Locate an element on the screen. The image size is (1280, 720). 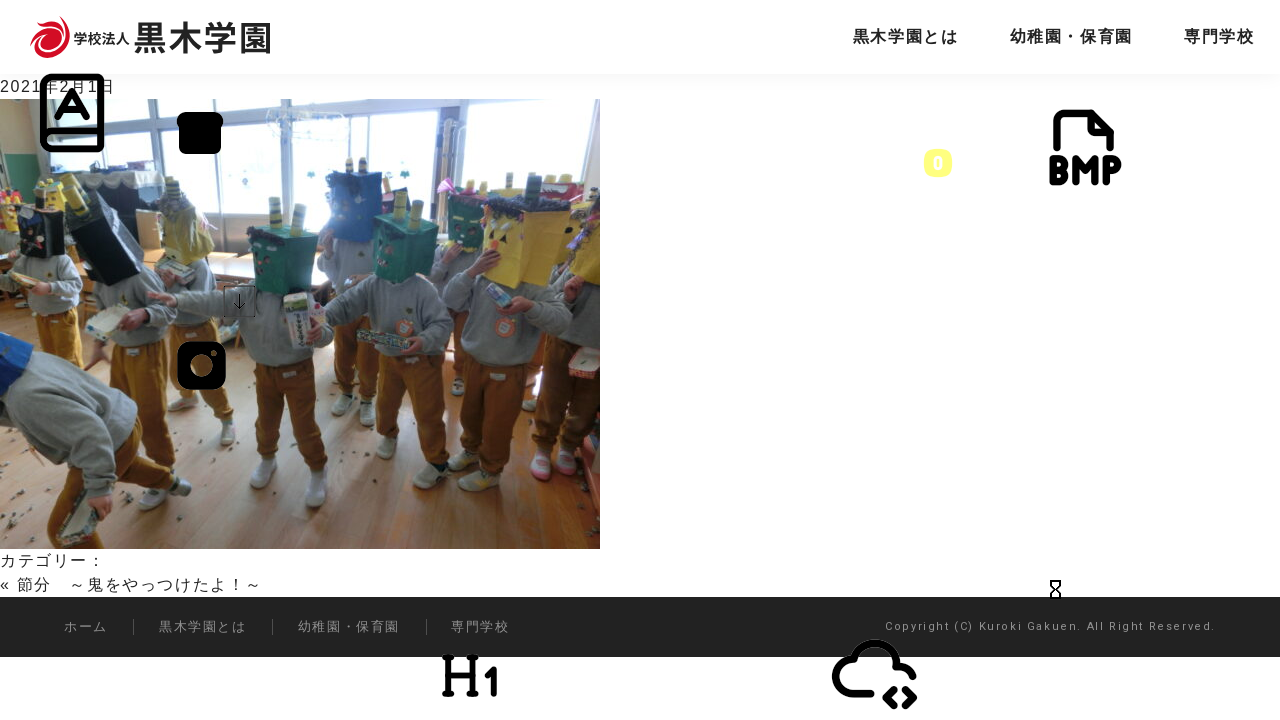
open instagram app is located at coordinates (201, 365).